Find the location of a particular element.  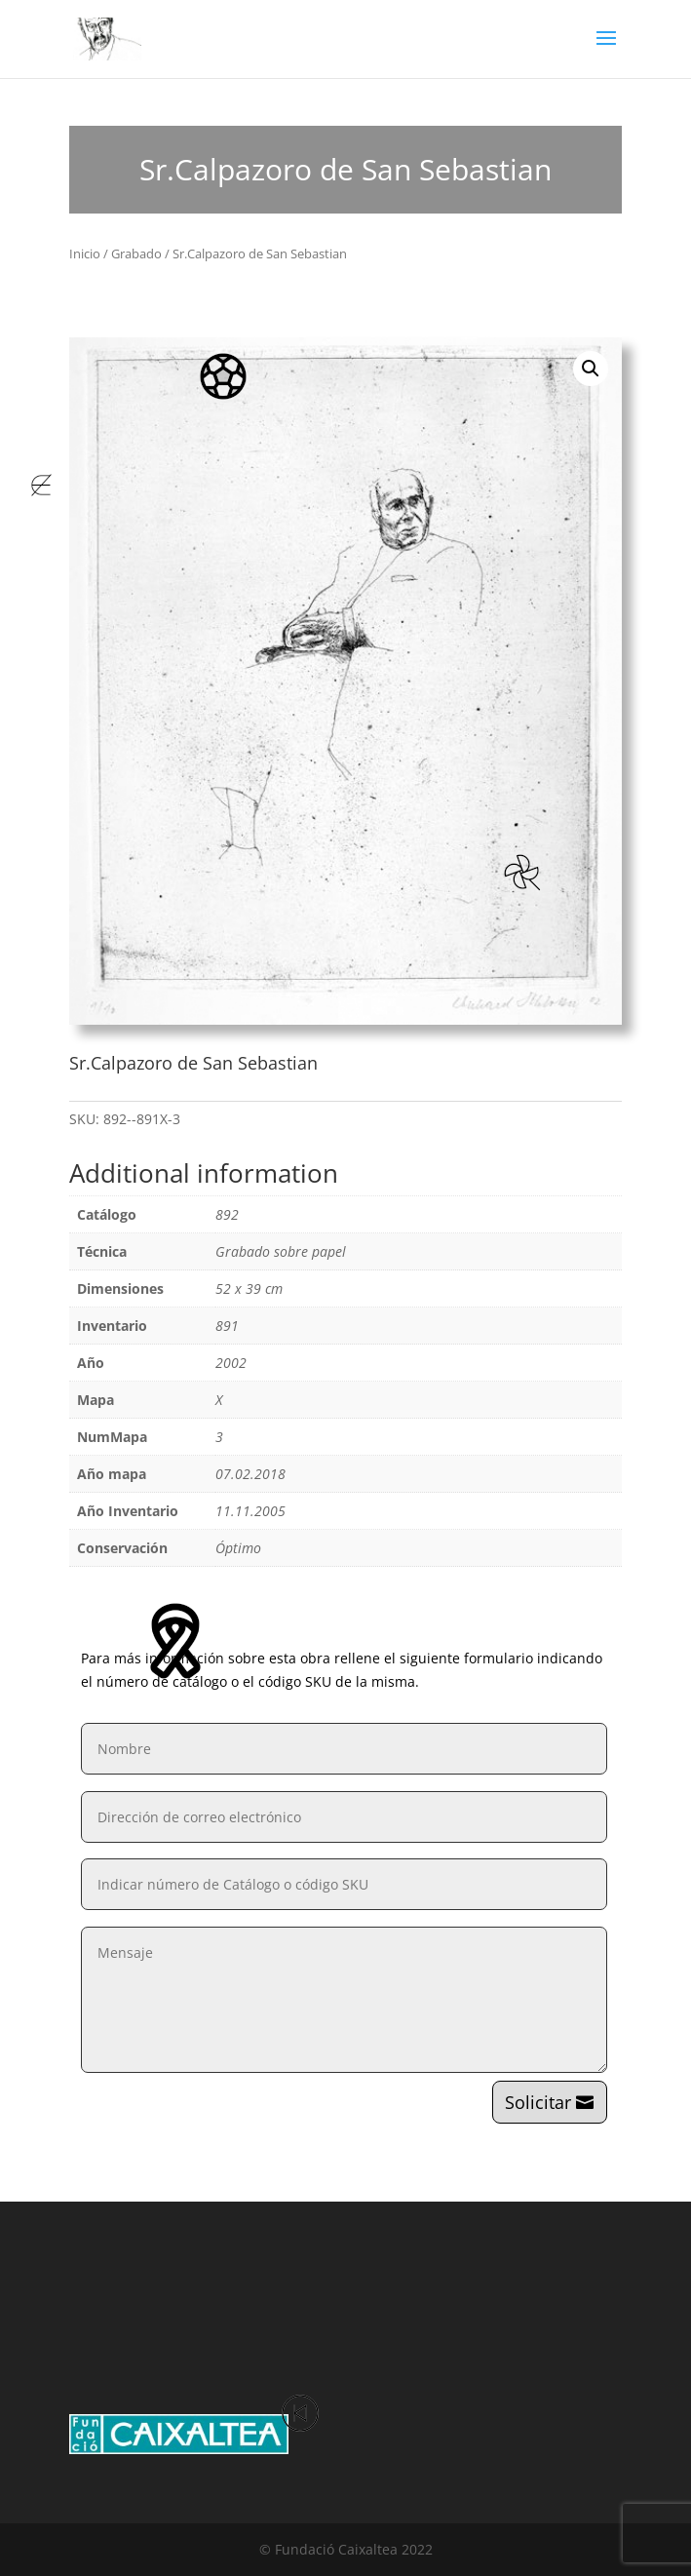

decorative element indicating playfulness or childhood themes is located at coordinates (522, 873).